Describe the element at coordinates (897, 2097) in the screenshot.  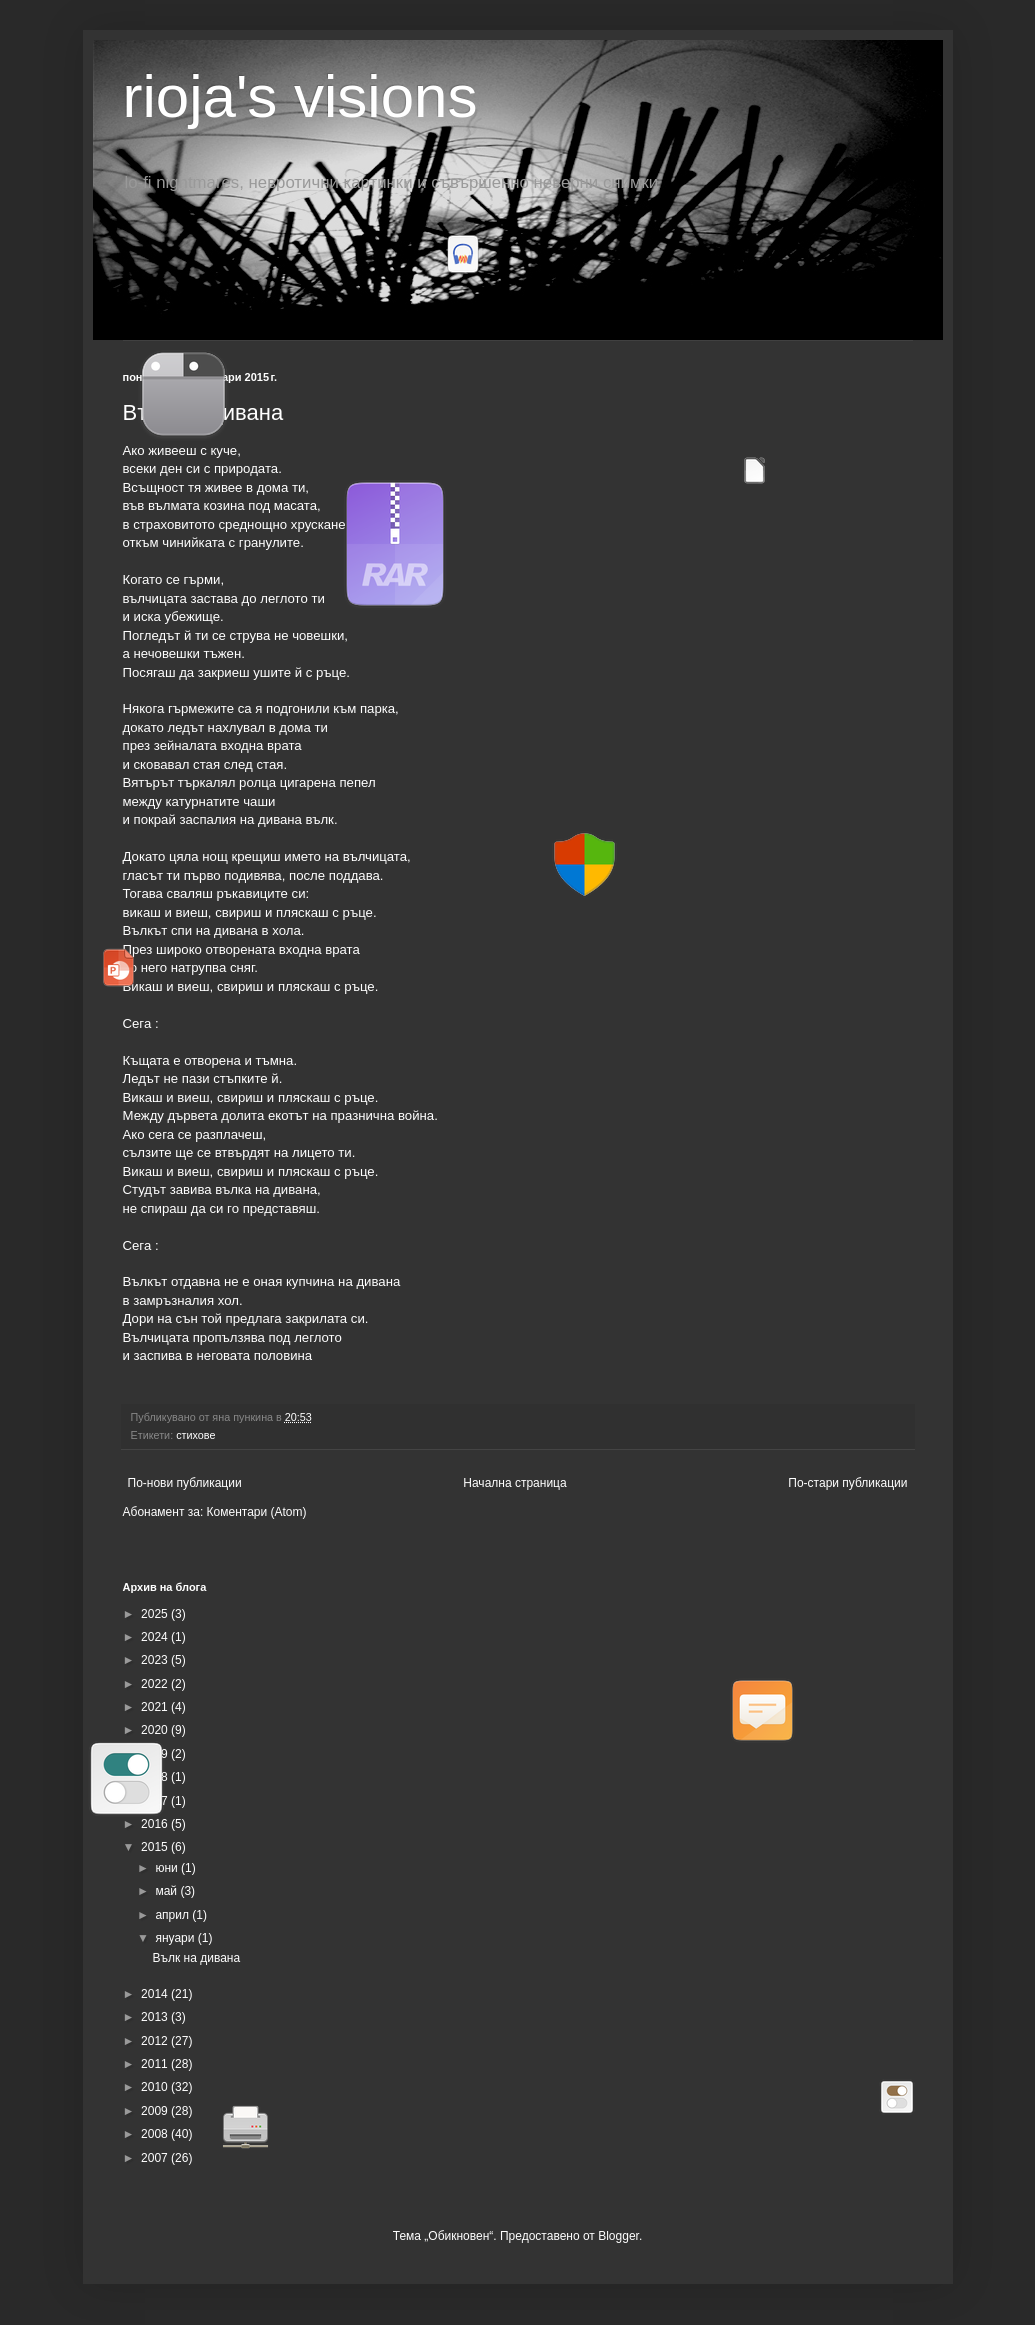
I see `open gnome tweaks settings` at that location.